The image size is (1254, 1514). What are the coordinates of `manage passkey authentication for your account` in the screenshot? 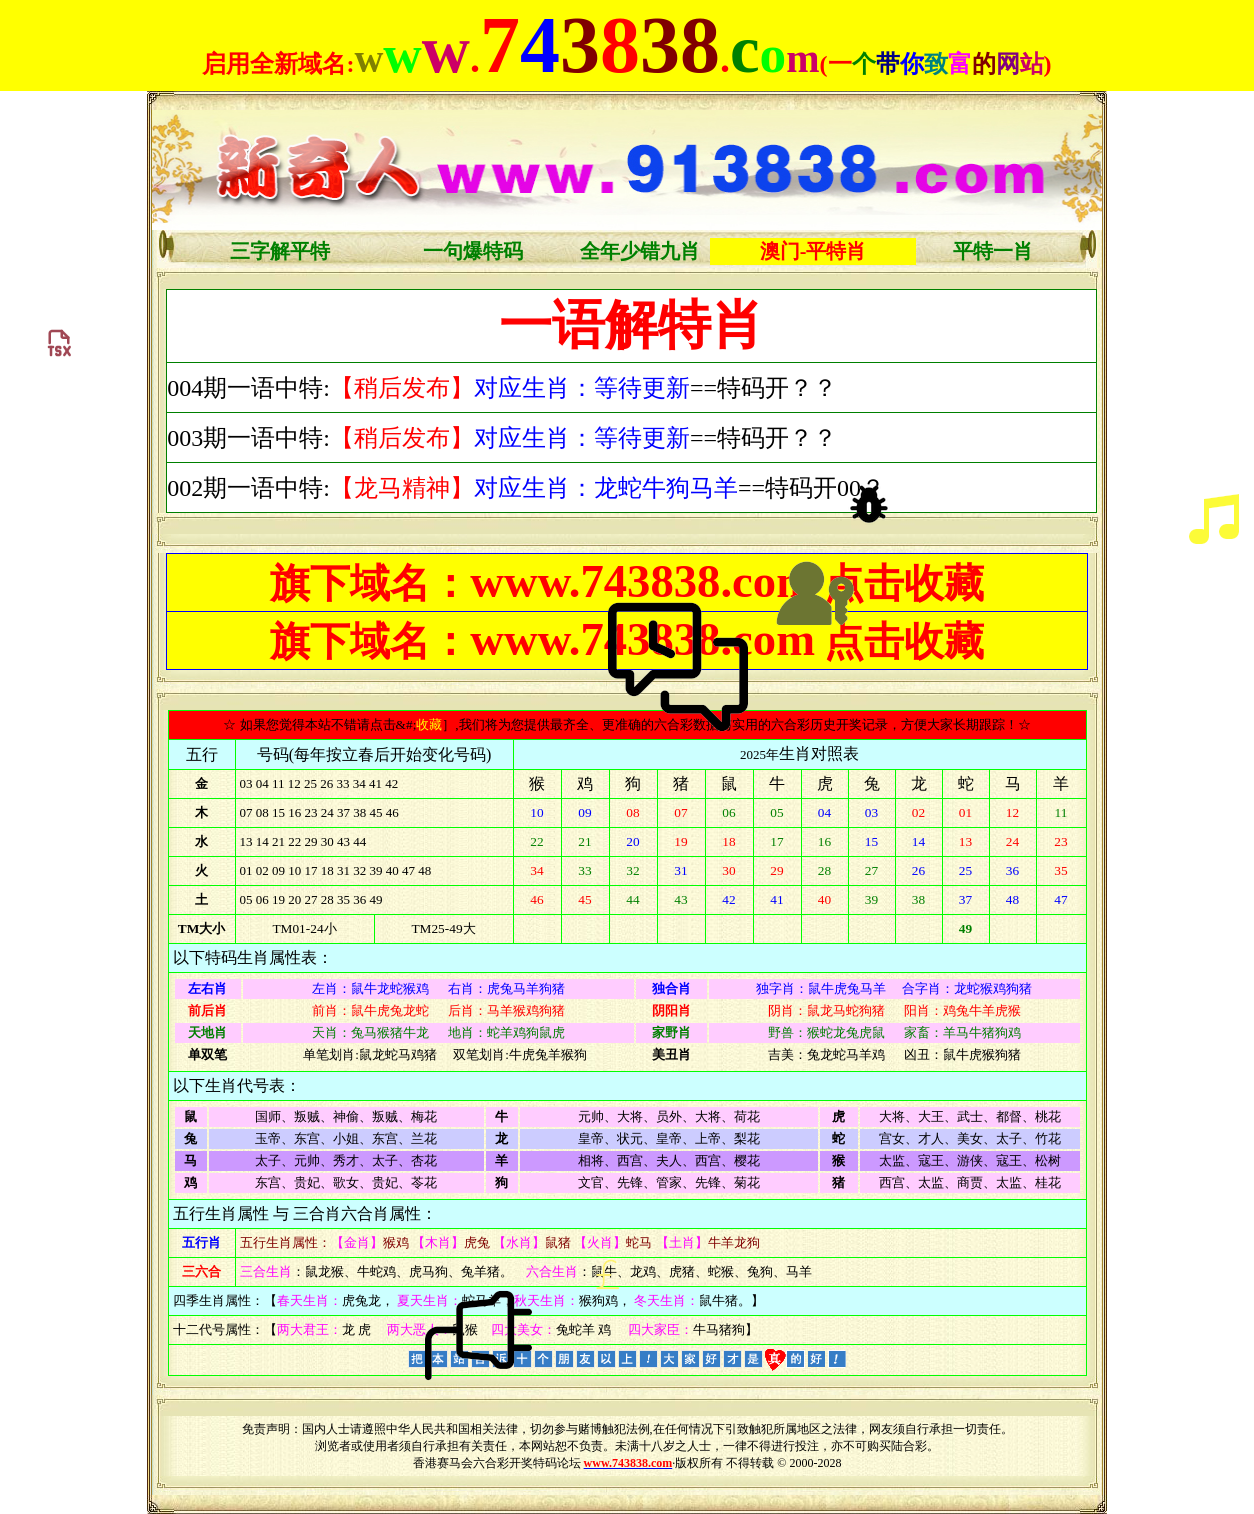 It's located at (815, 595).